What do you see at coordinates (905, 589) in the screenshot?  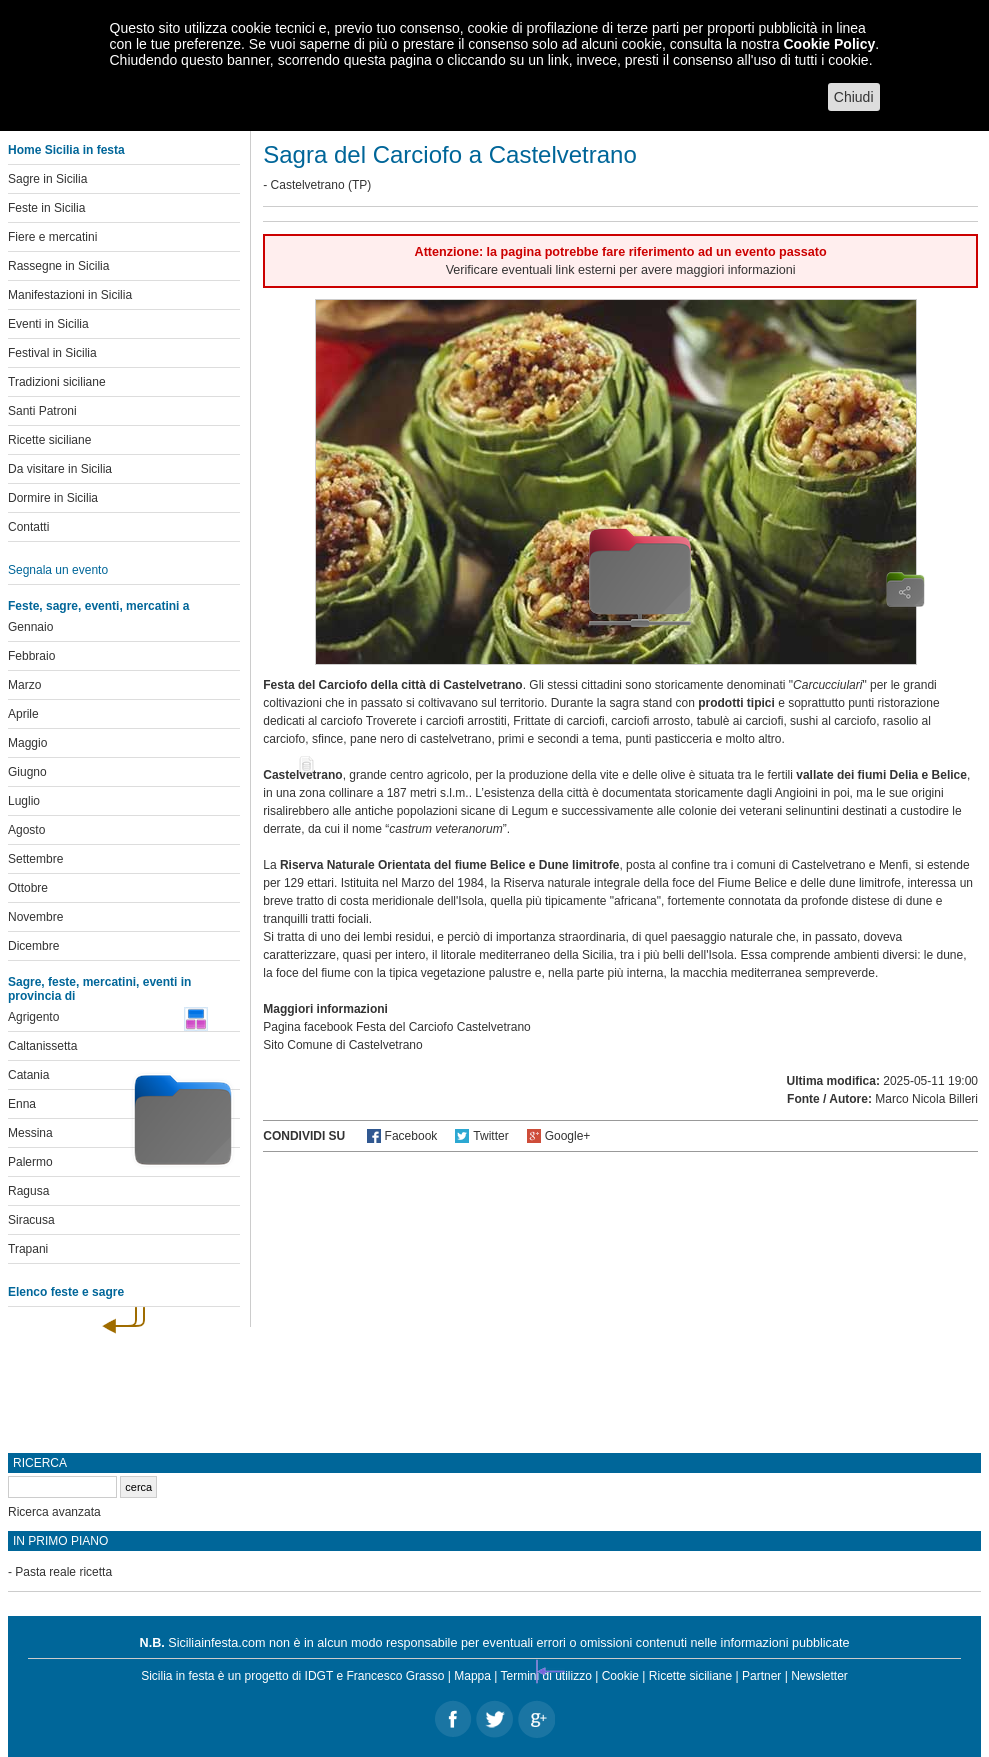 I see `open your public shared folder` at bounding box center [905, 589].